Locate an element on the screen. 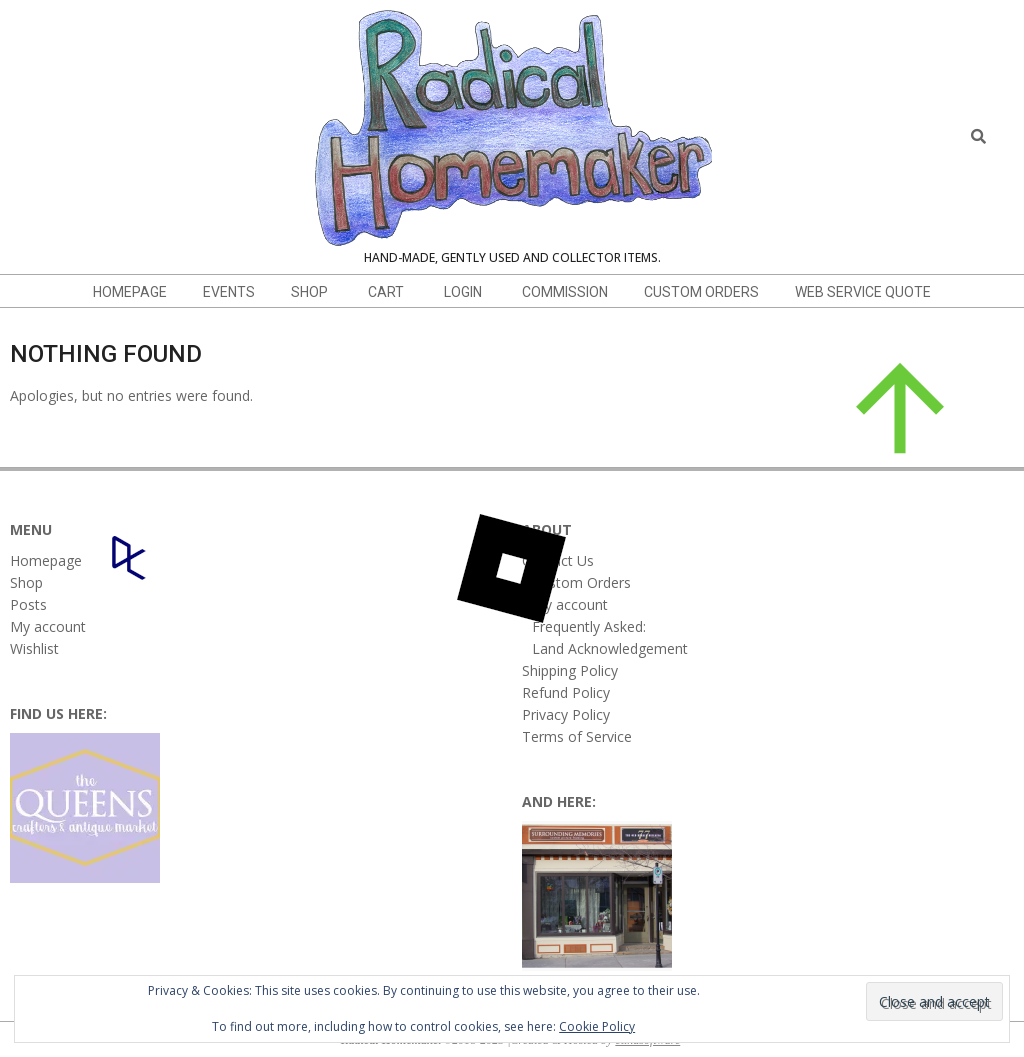  scroll to top of page is located at coordinates (900, 408).